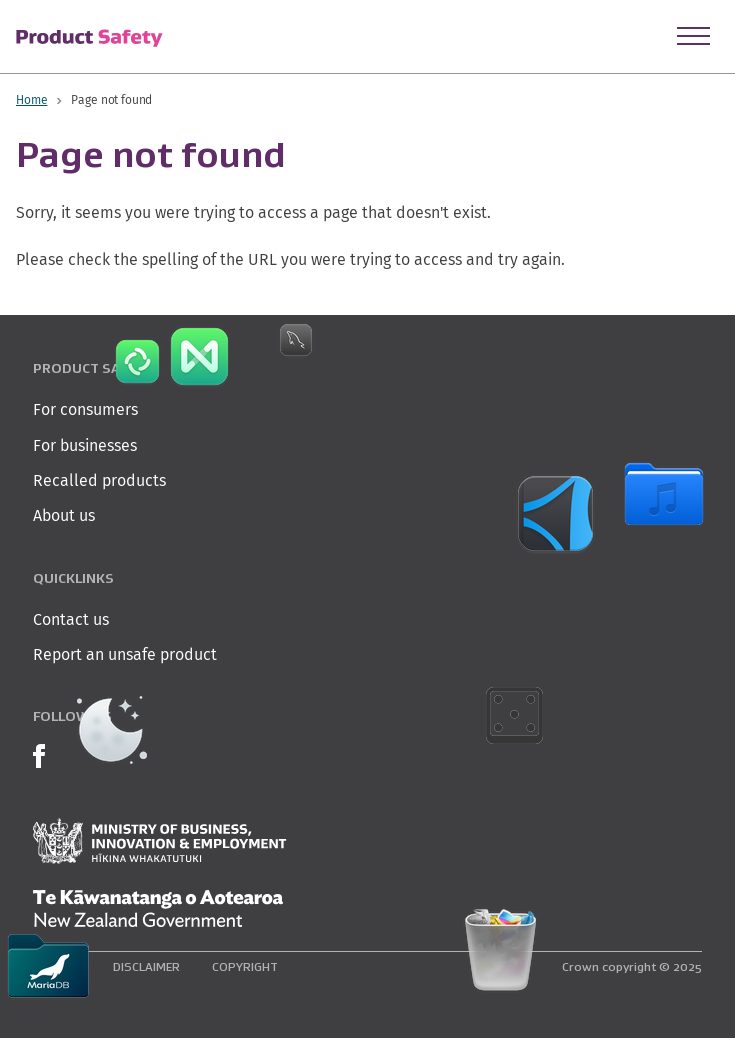 The width and height of the screenshot is (735, 1038). I want to click on launch tali dice game, so click(514, 715).